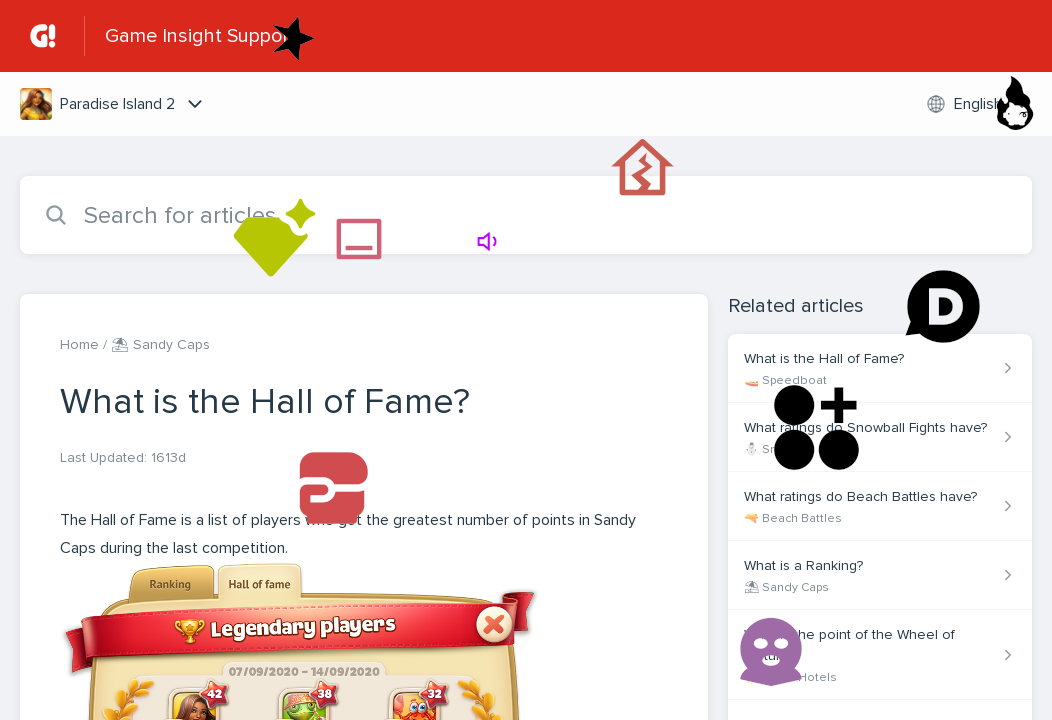 Image resolution: width=1052 pixels, height=720 pixels. Describe the element at coordinates (486, 241) in the screenshot. I see `decrease audio volume` at that location.